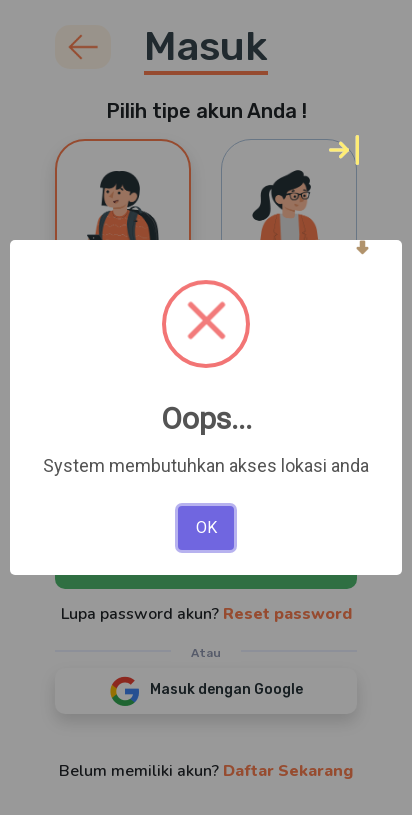 The height and width of the screenshot is (815, 412). I want to click on collapse sidebar or panel to the right, so click(344, 150).